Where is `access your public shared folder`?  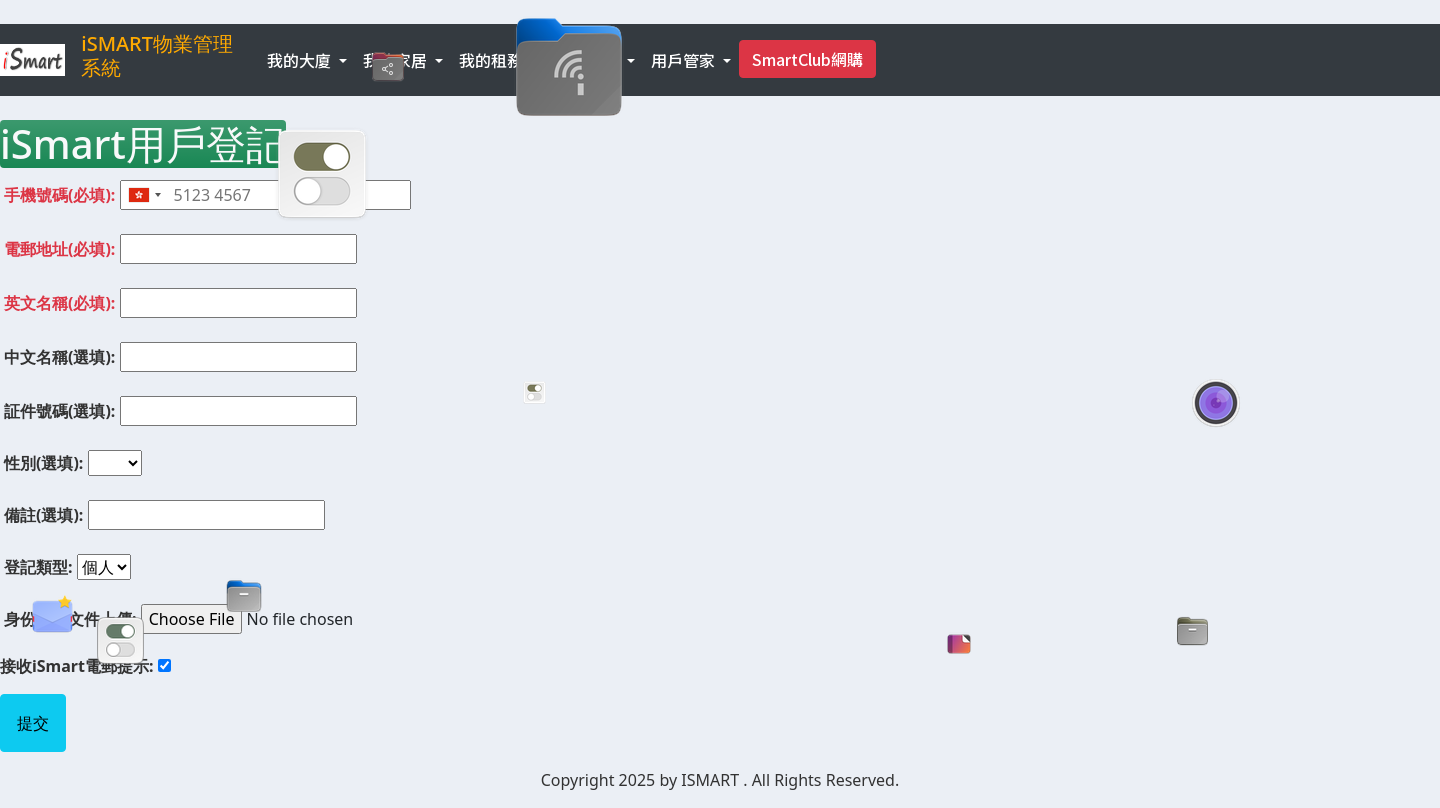 access your public shared folder is located at coordinates (388, 66).